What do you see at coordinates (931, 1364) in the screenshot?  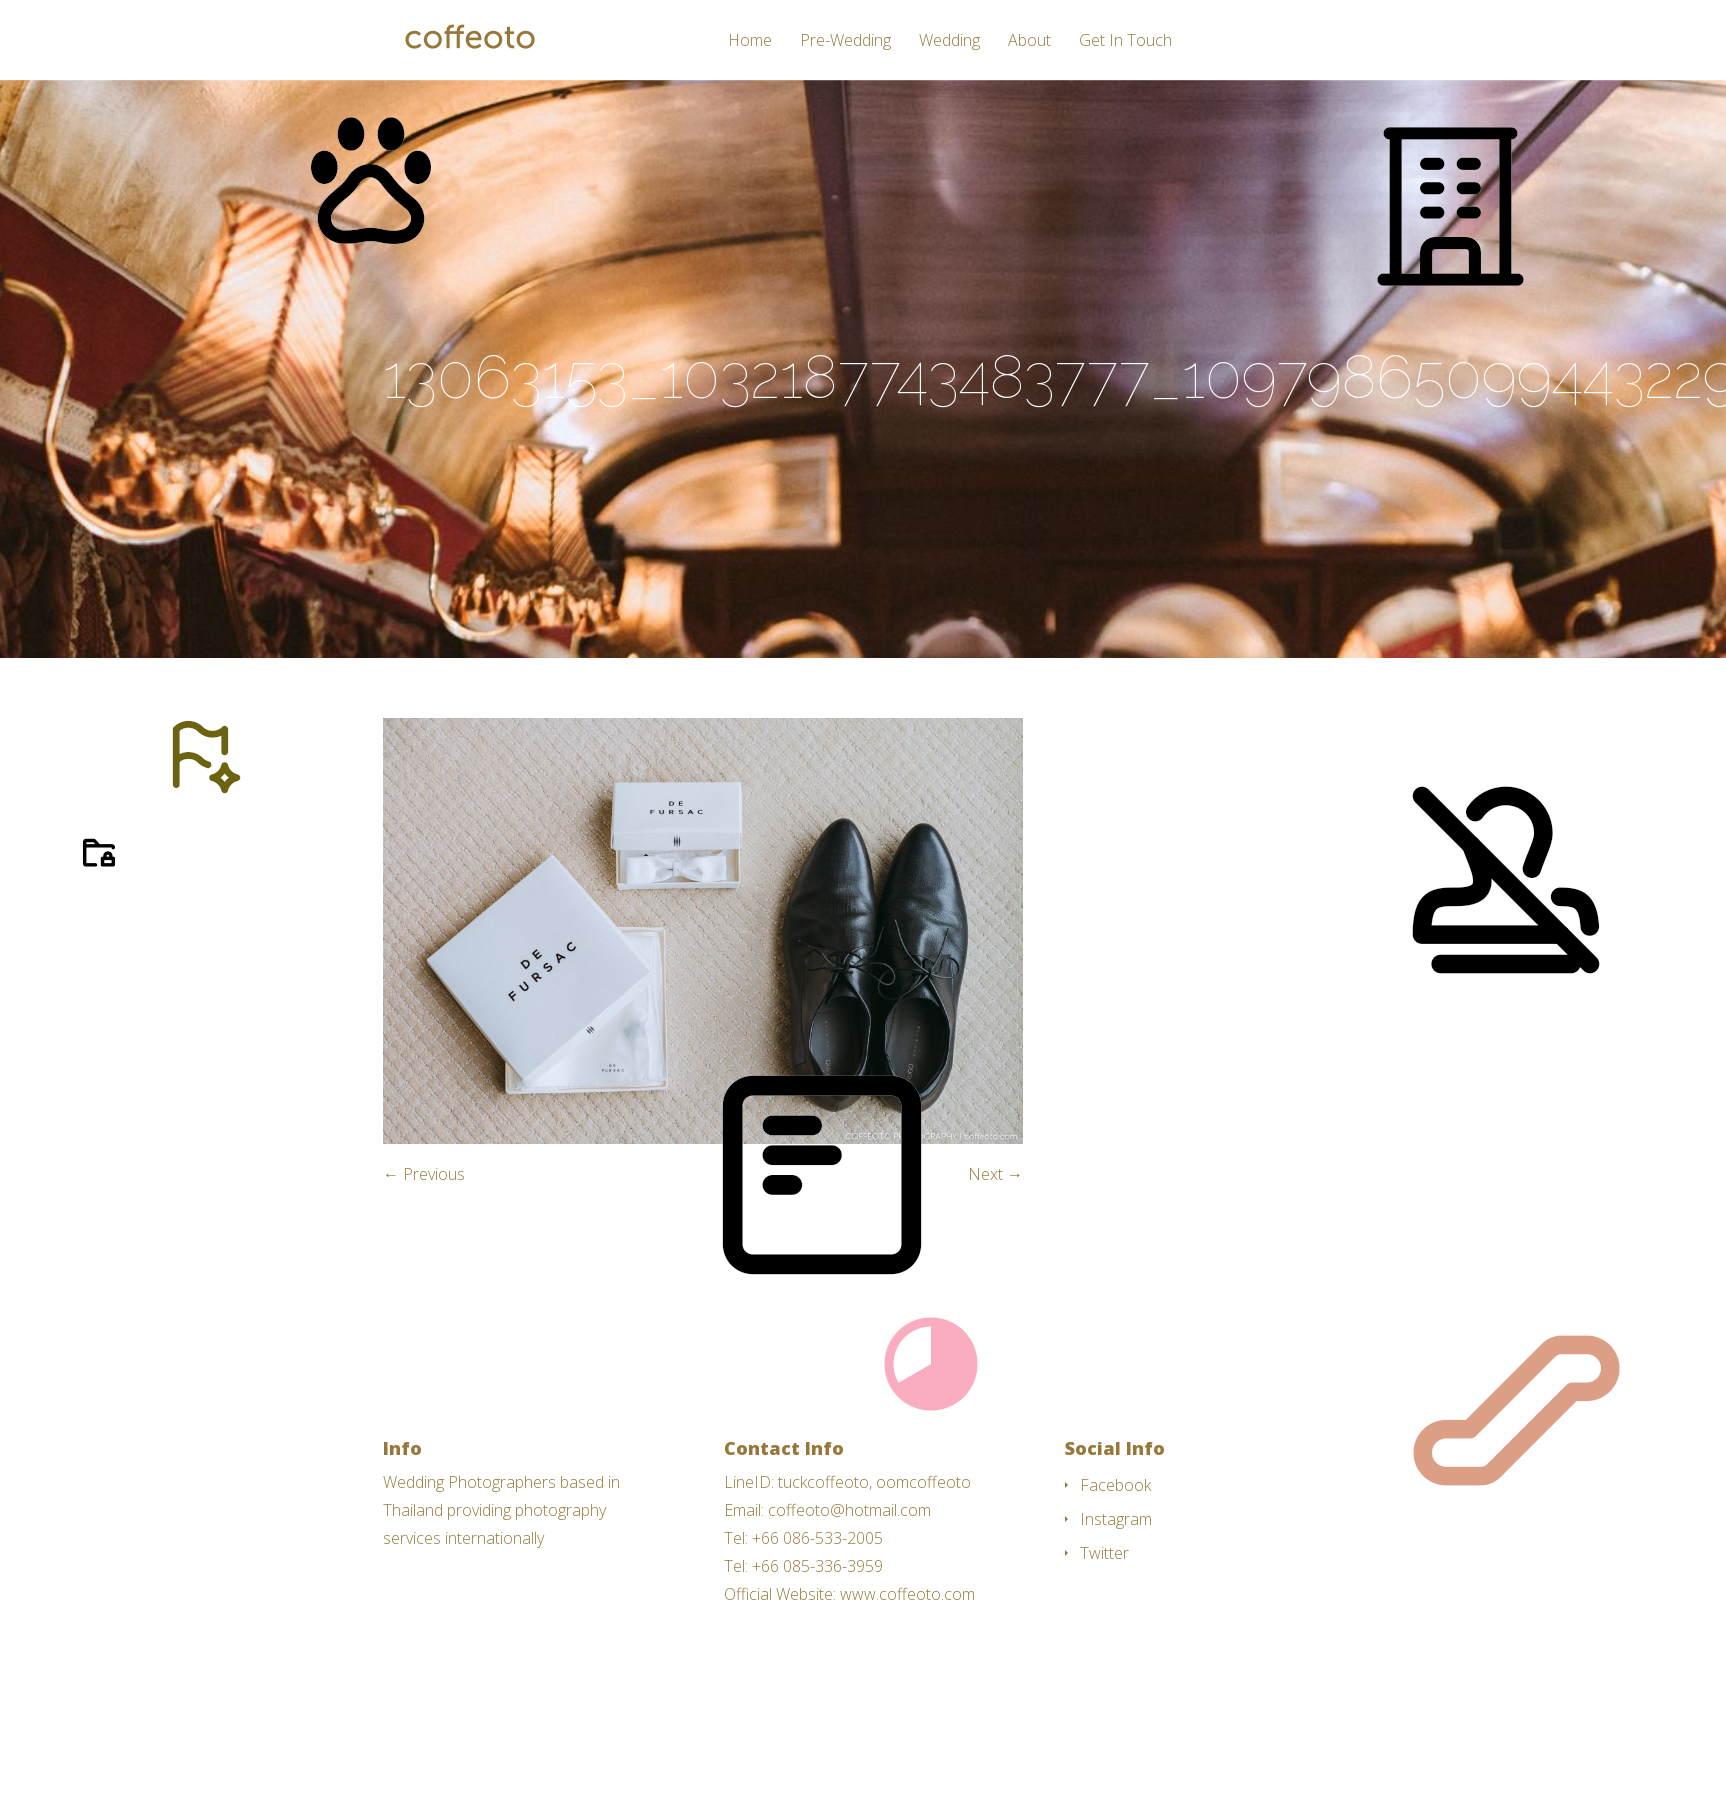 I see `indicates 66% progress or completion` at bounding box center [931, 1364].